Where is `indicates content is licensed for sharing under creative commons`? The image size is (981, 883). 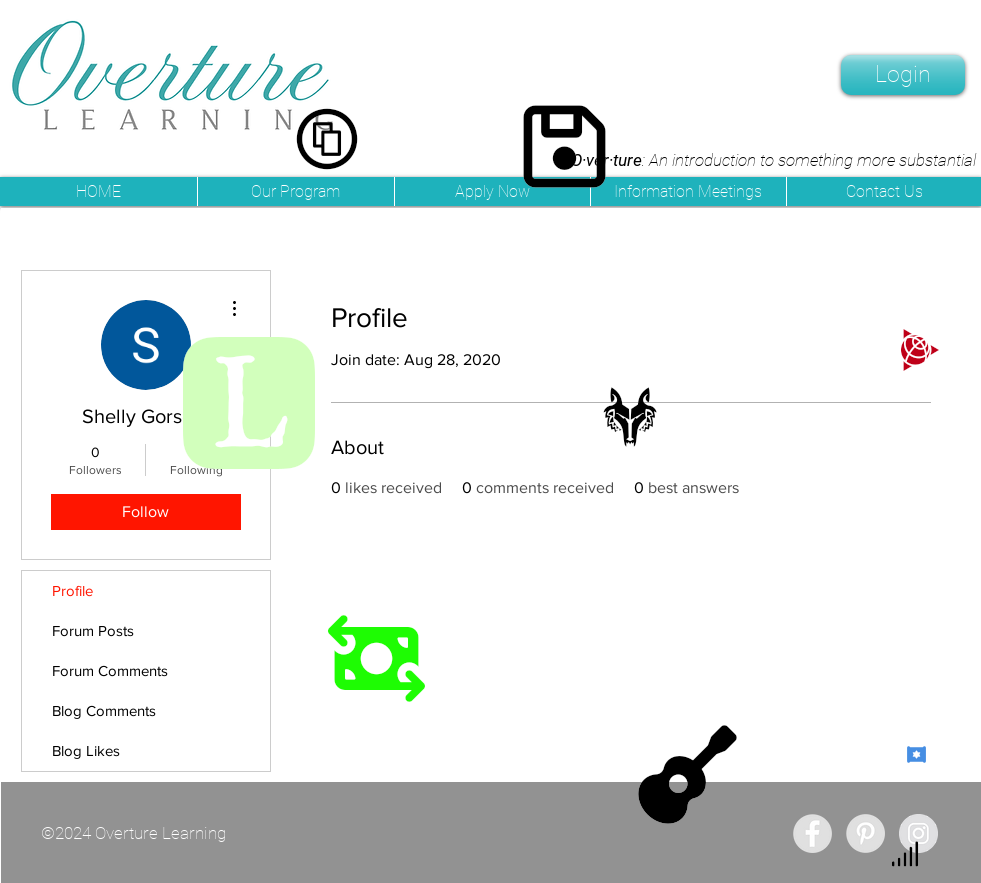 indicates content is licensed for sharing under creative commons is located at coordinates (327, 139).